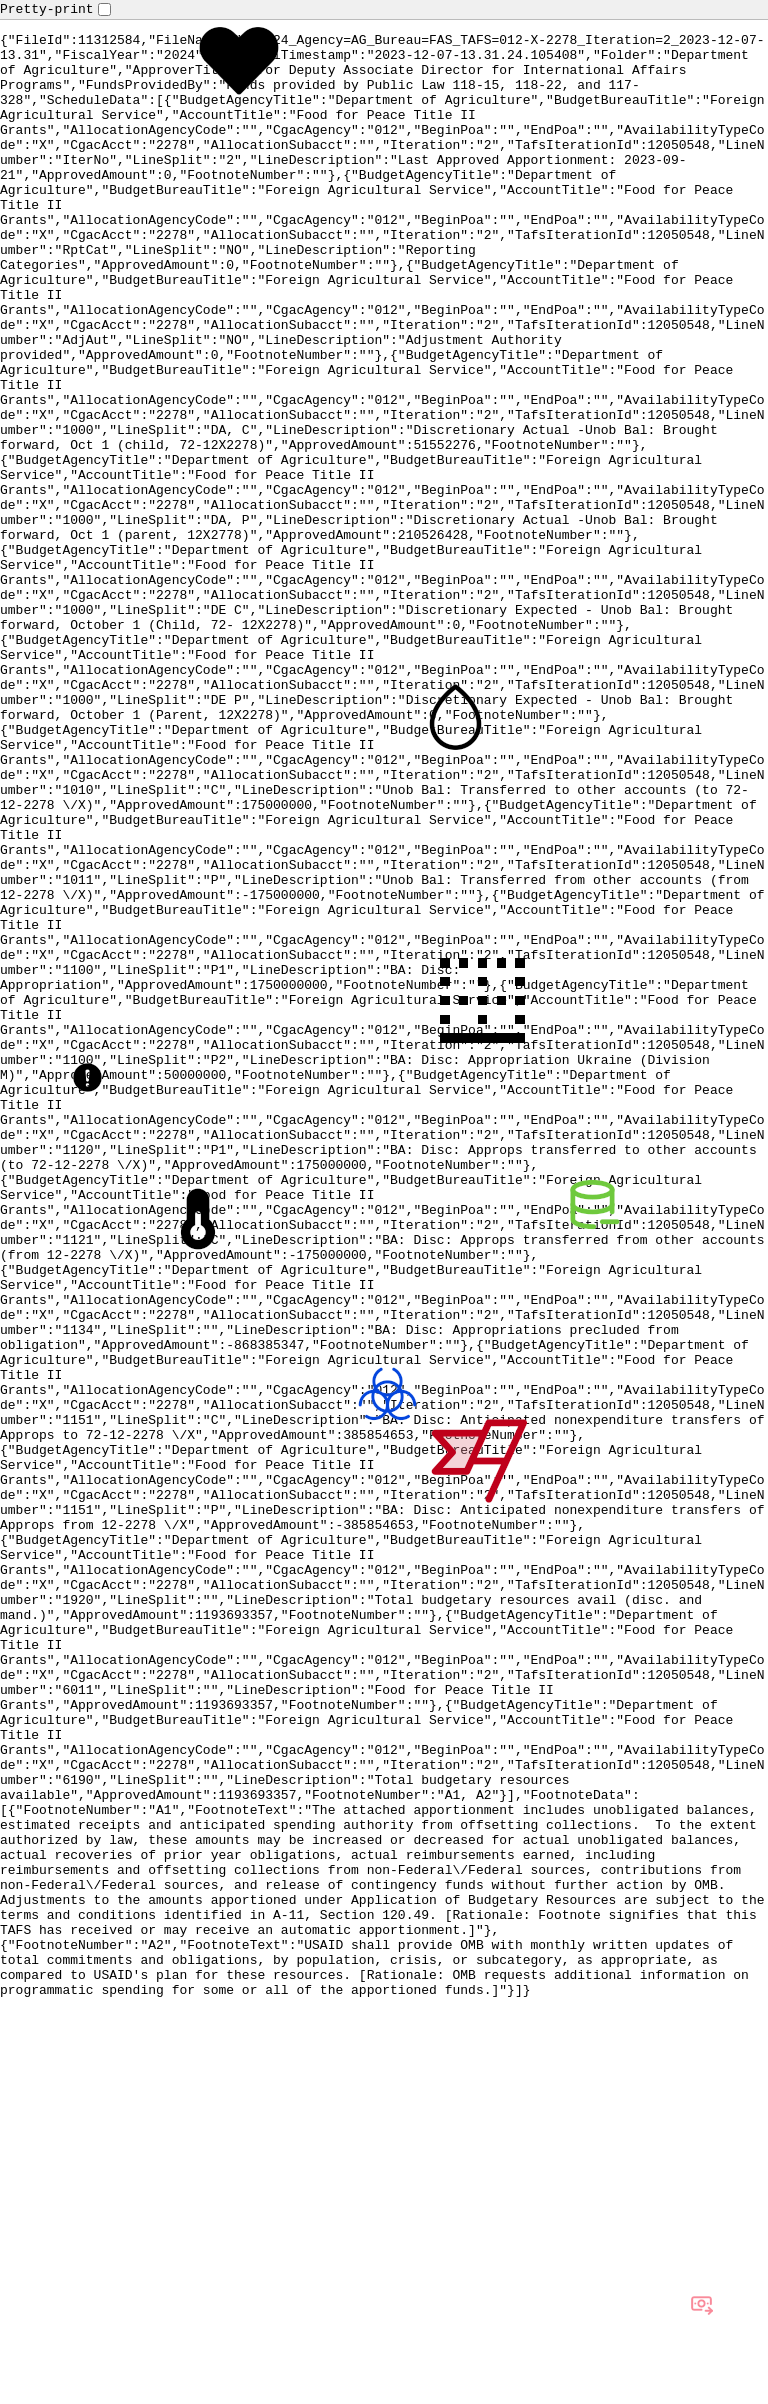 This screenshot has height=2404, width=768. I want to click on indicates moderate or medium temperature level, so click(198, 1219).